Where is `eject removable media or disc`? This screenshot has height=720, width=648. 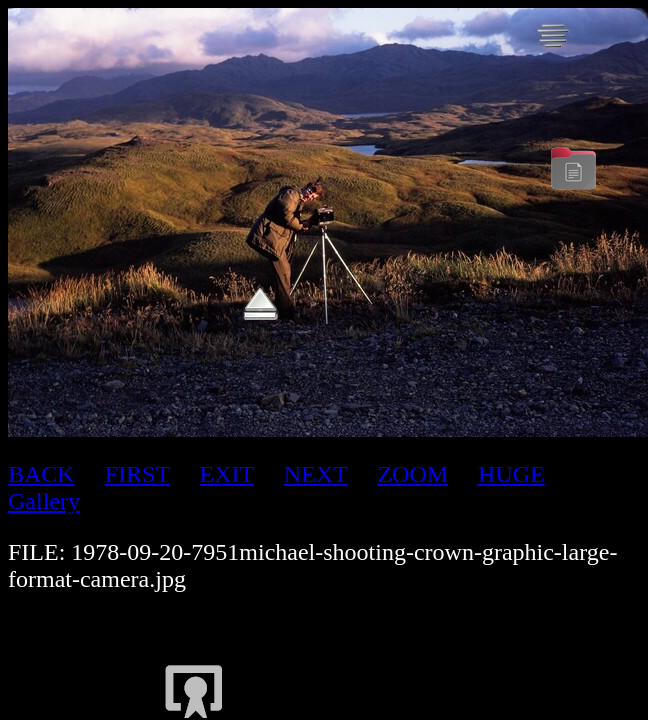 eject removable media or disc is located at coordinates (260, 304).